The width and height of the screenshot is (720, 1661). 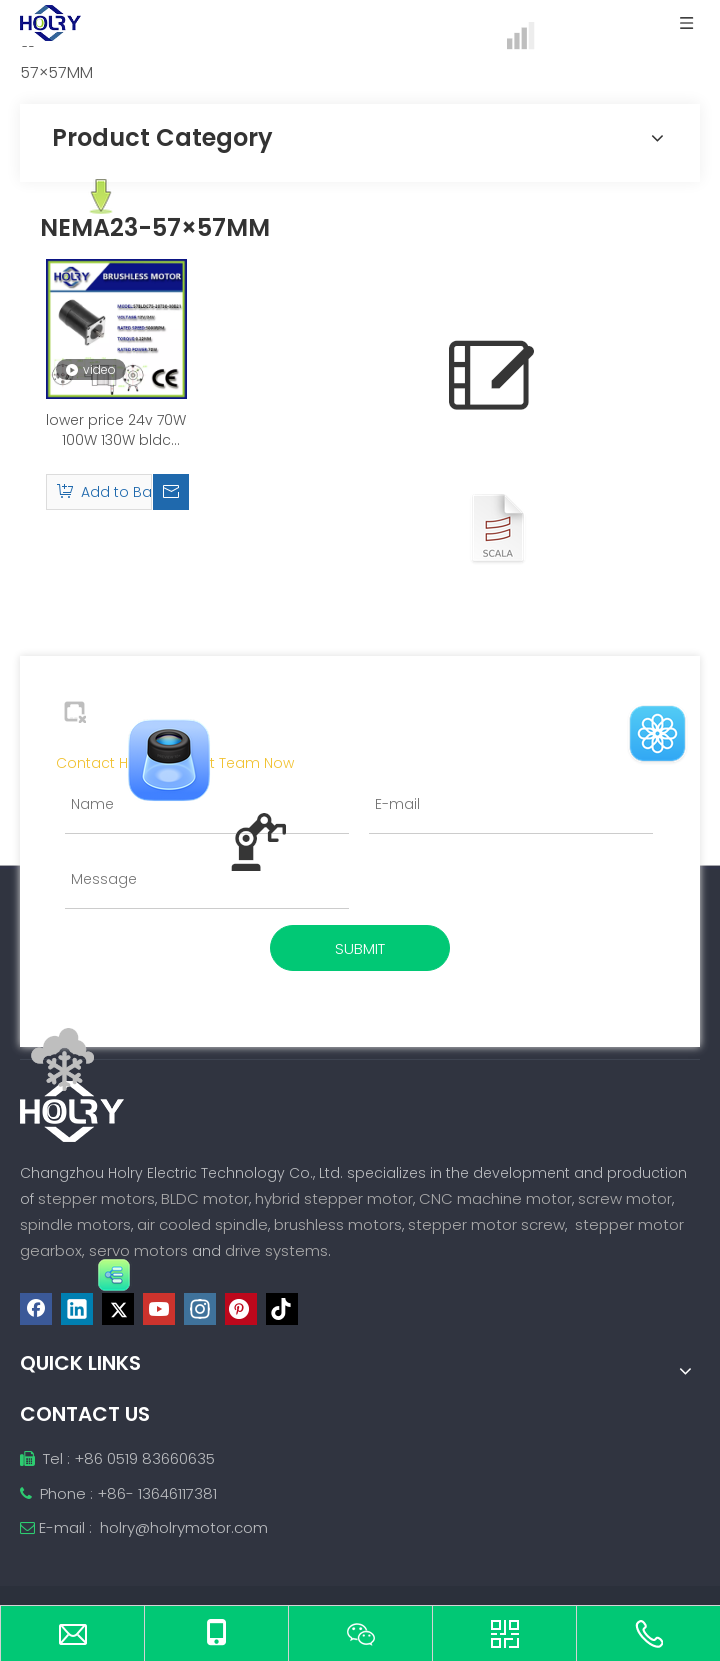 What do you see at coordinates (521, 36) in the screenshot?
I see `indicates good cellular signal strength` at bounding box center [521, 36].